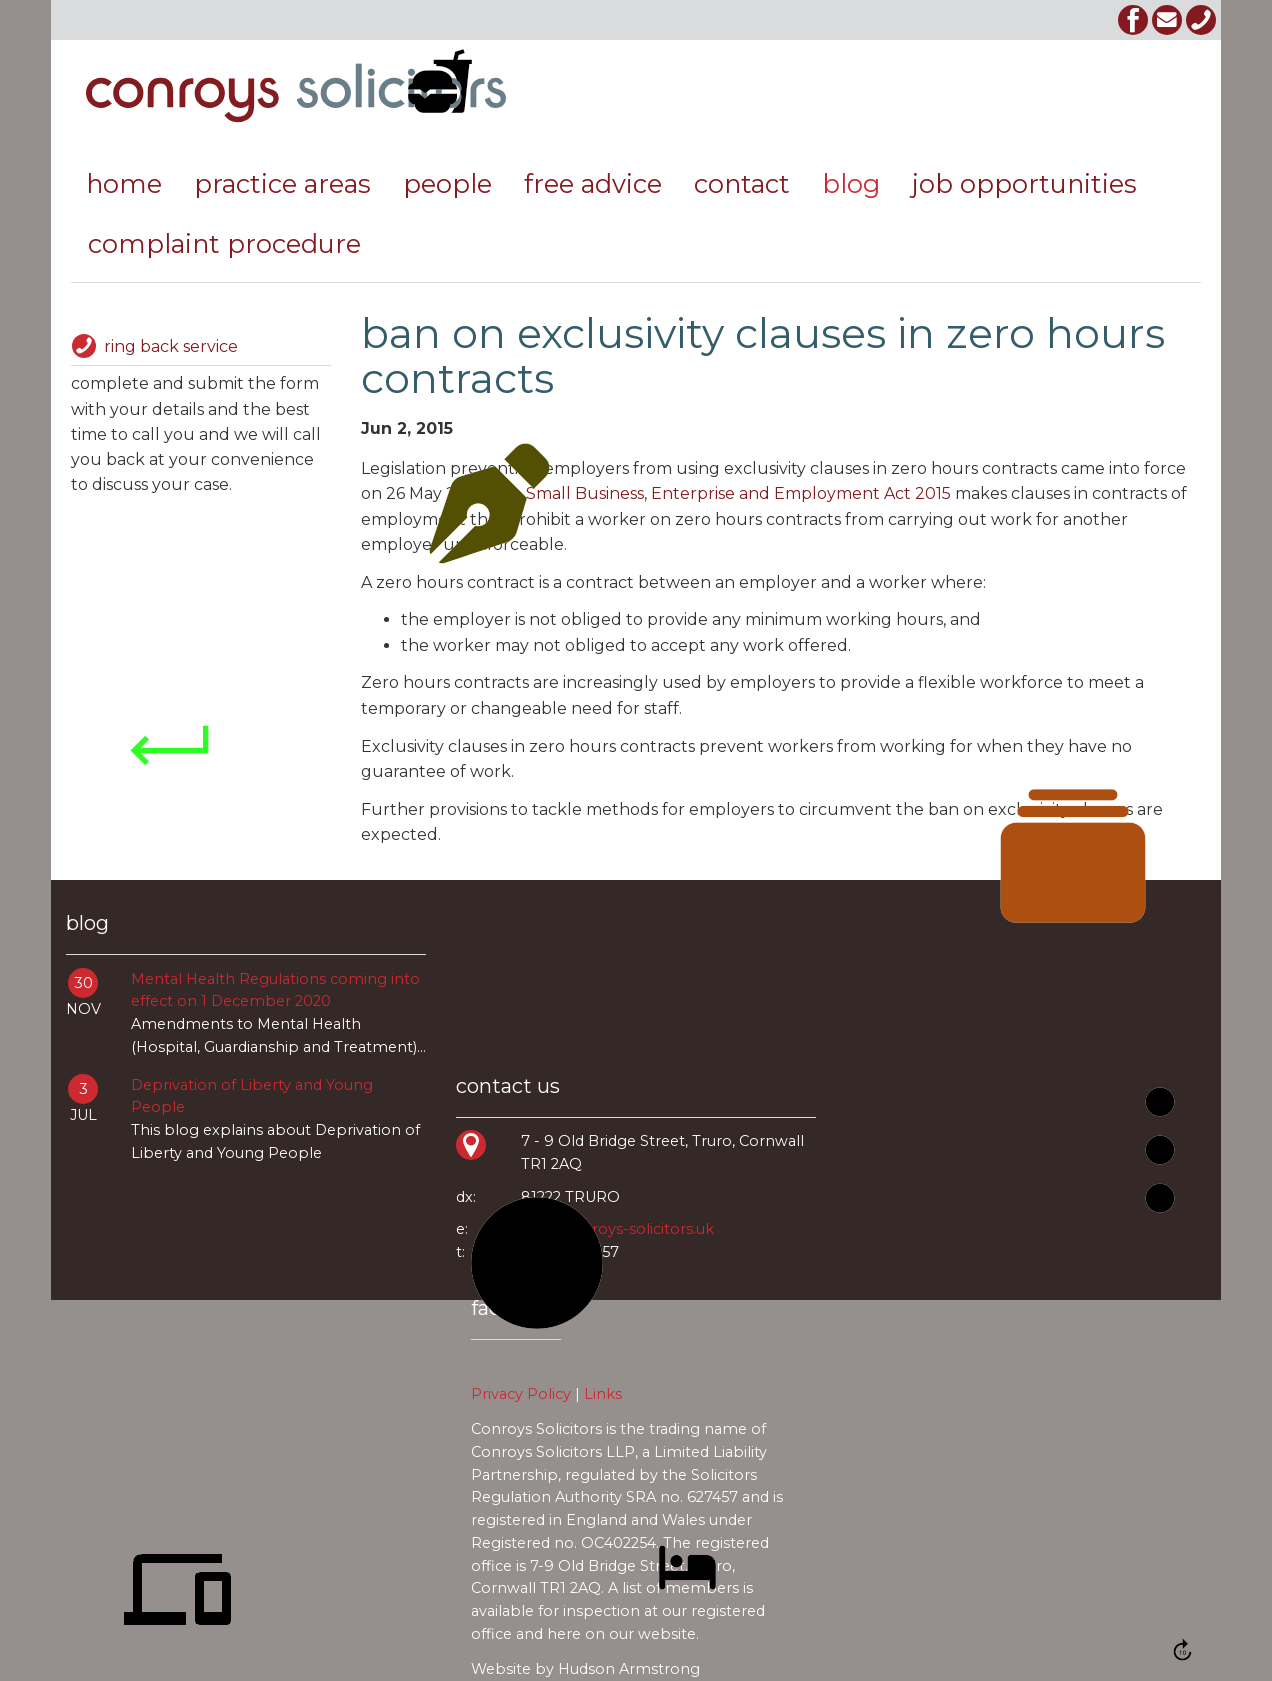 The image size is (1272, 1681). Describe the element at coordinates (489, 503) in the screenshot. I see `access writing or editing tools` at that location.